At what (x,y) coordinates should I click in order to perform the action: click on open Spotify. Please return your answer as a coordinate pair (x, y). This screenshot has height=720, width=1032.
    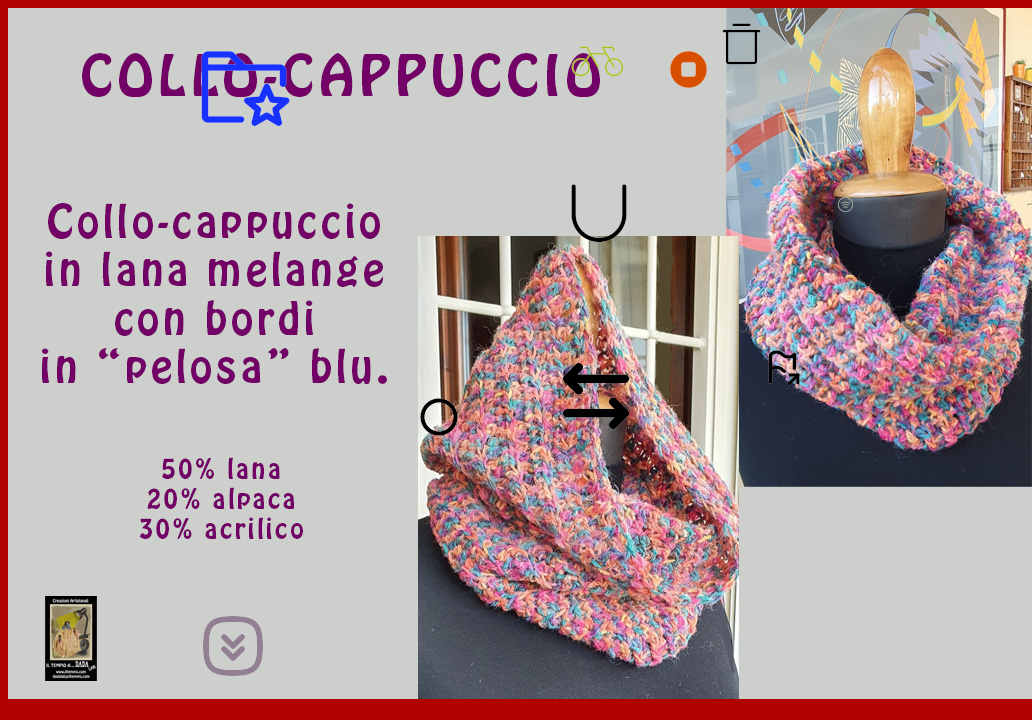
    Looking at the image, I should click on (845, 204).